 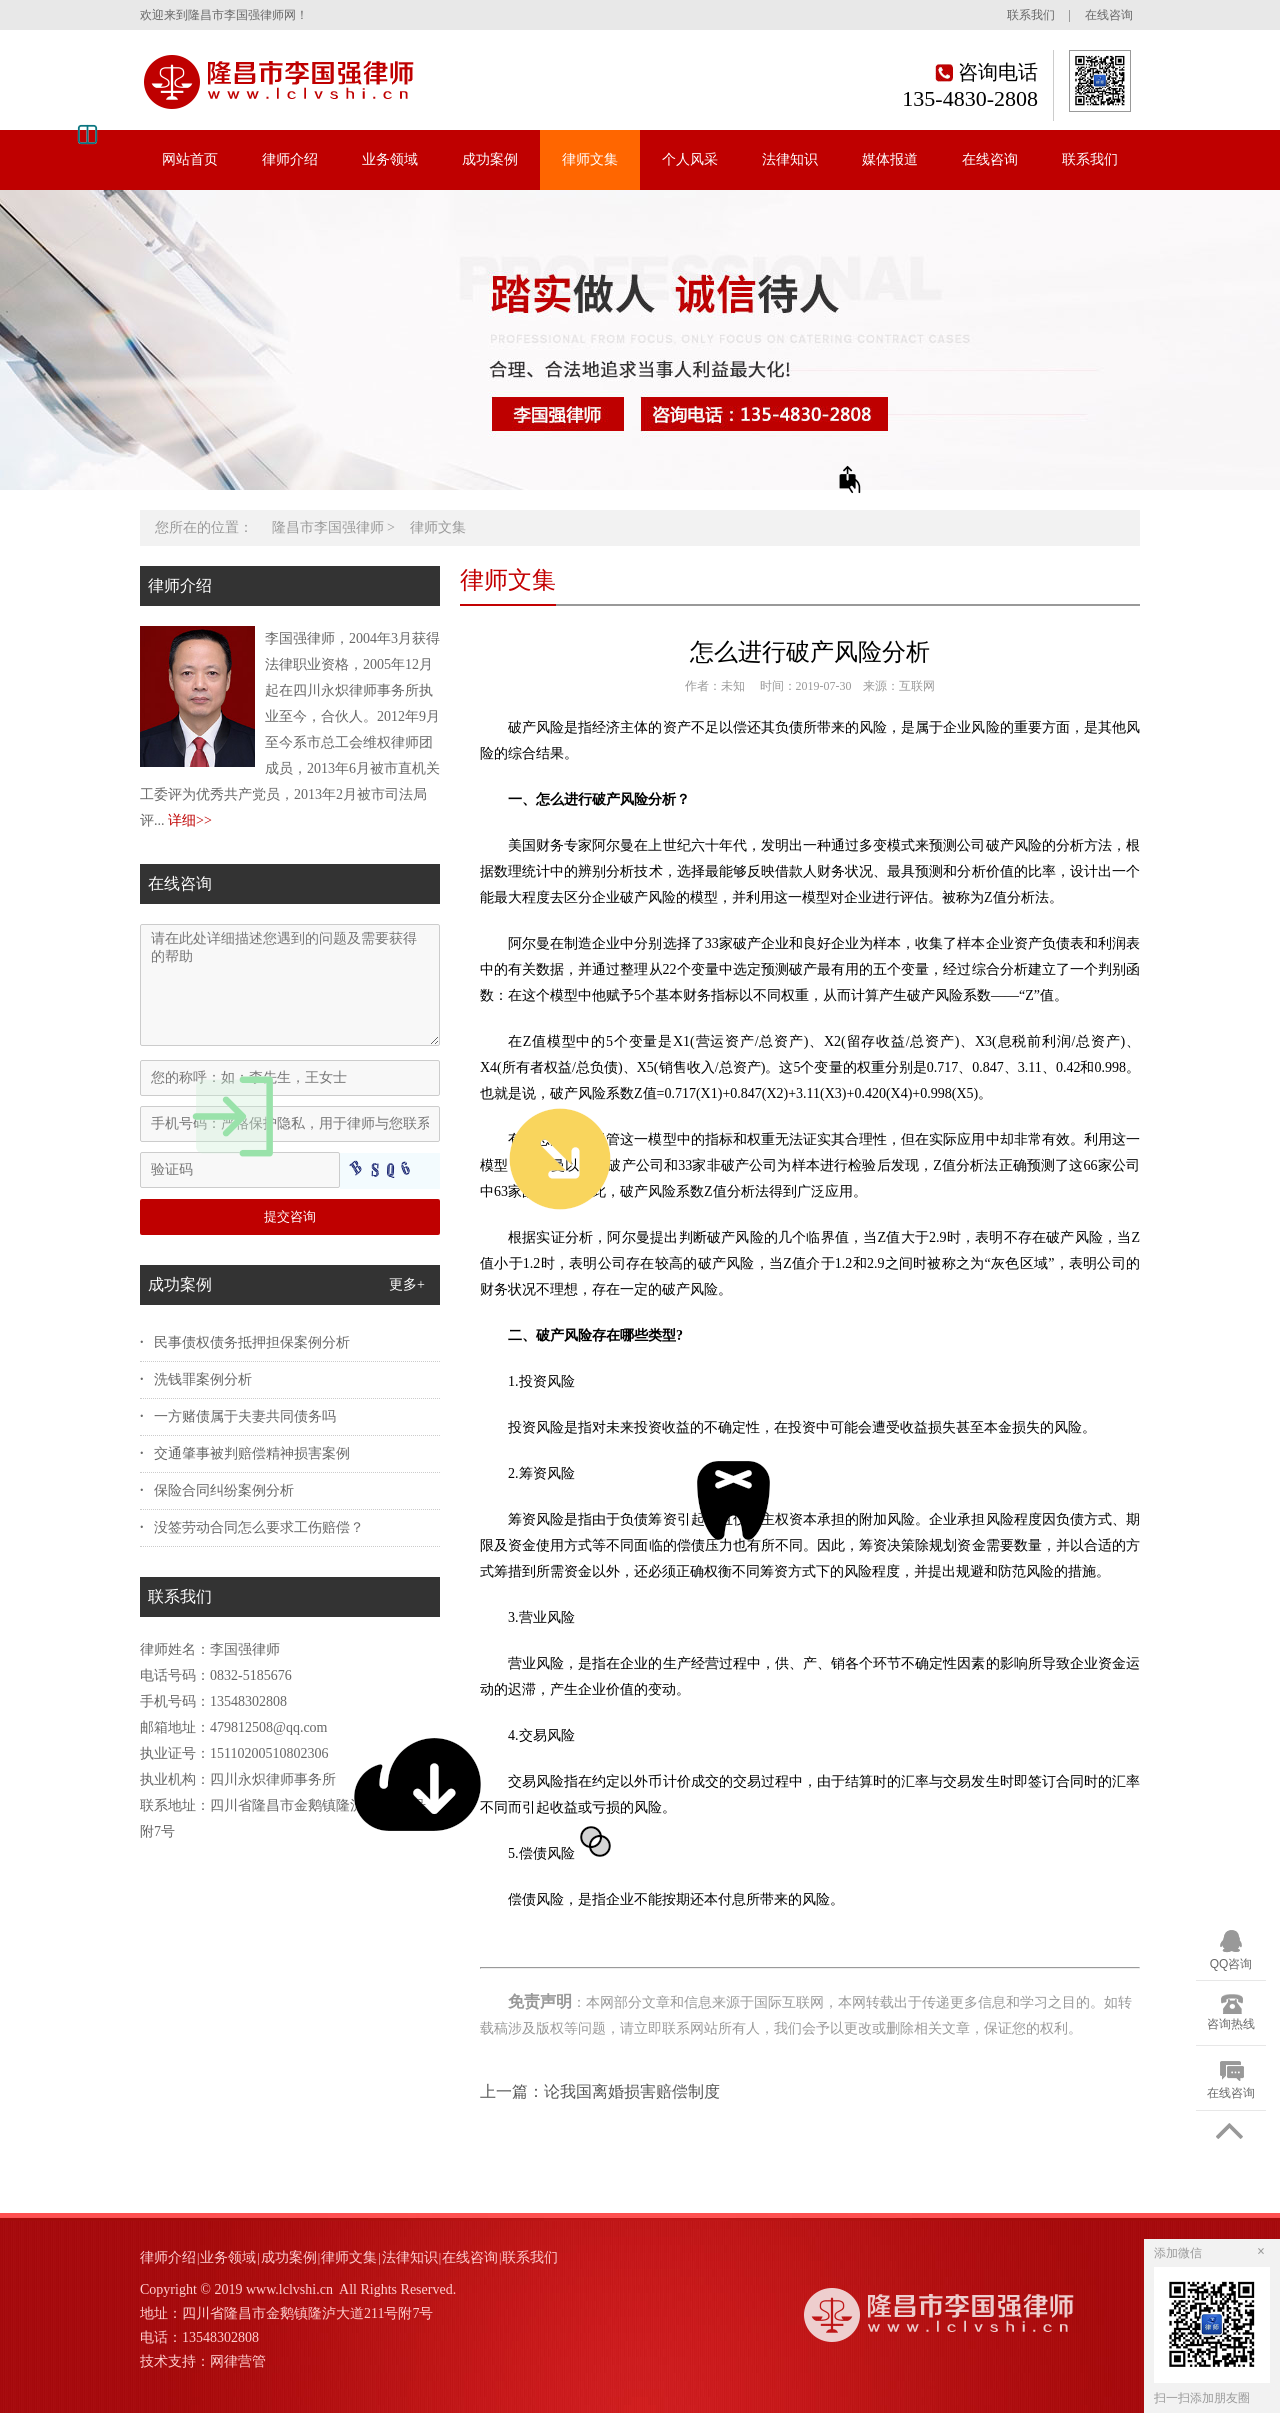 What do you see at coordinates (560, 1159) in the screenshot?
I see `navigate to the next section below` at bounding box center [560, 1159].